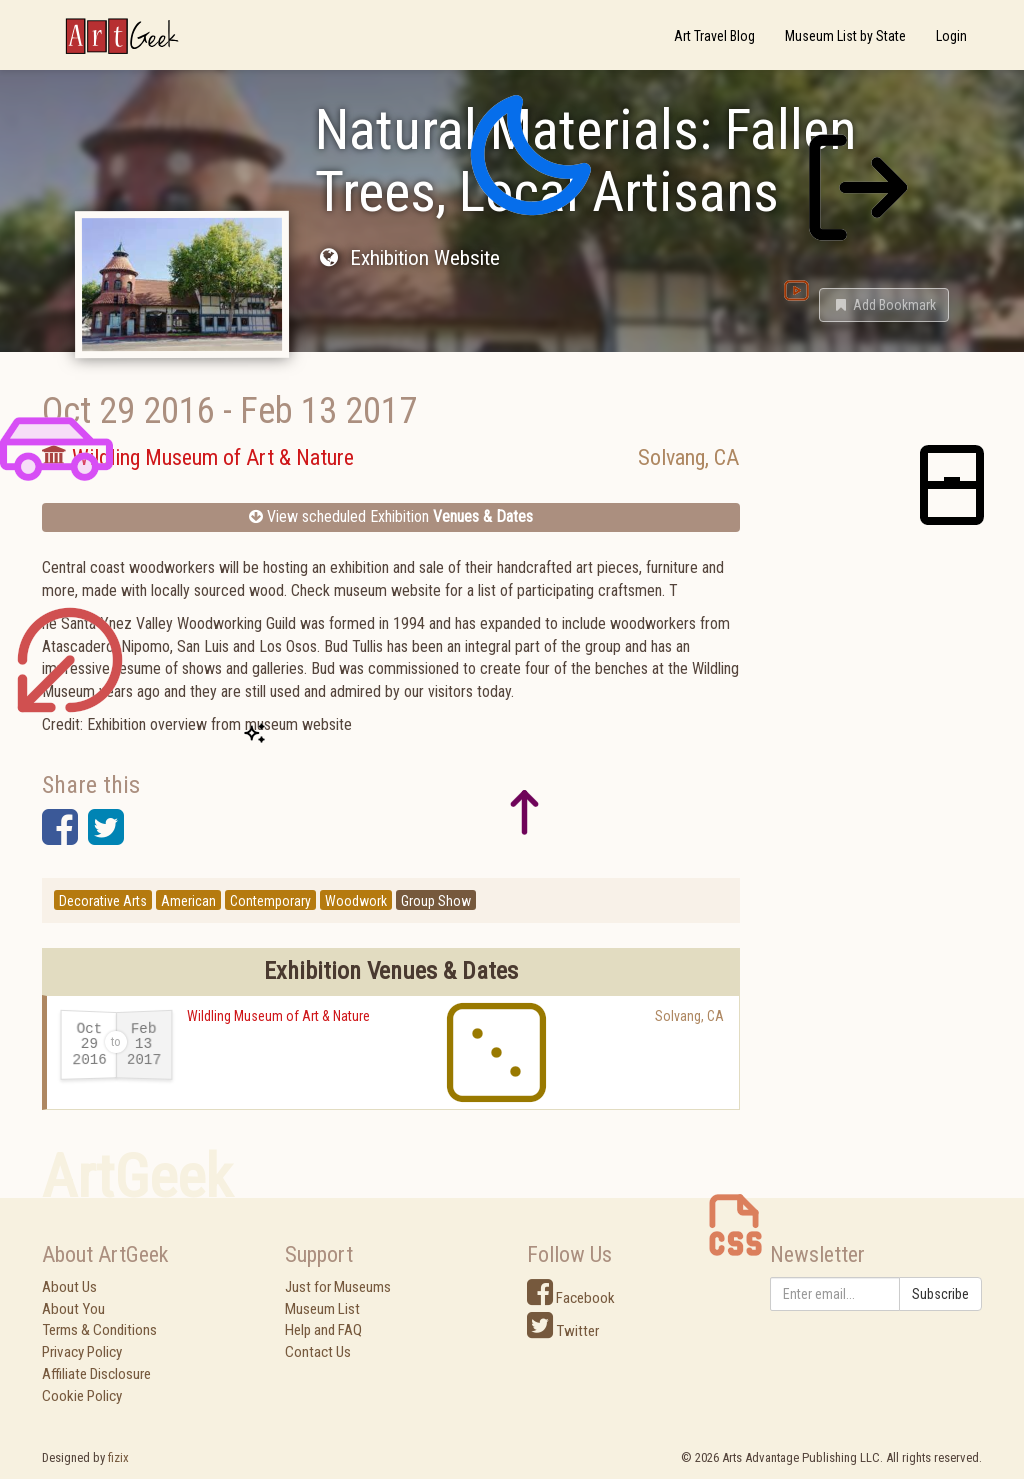 This screenshot has width=1024, height=1479. What do you see at coordinates (854, 187) in the screenshot?
I see `sign out of your account` at bounding box center [854, 187].